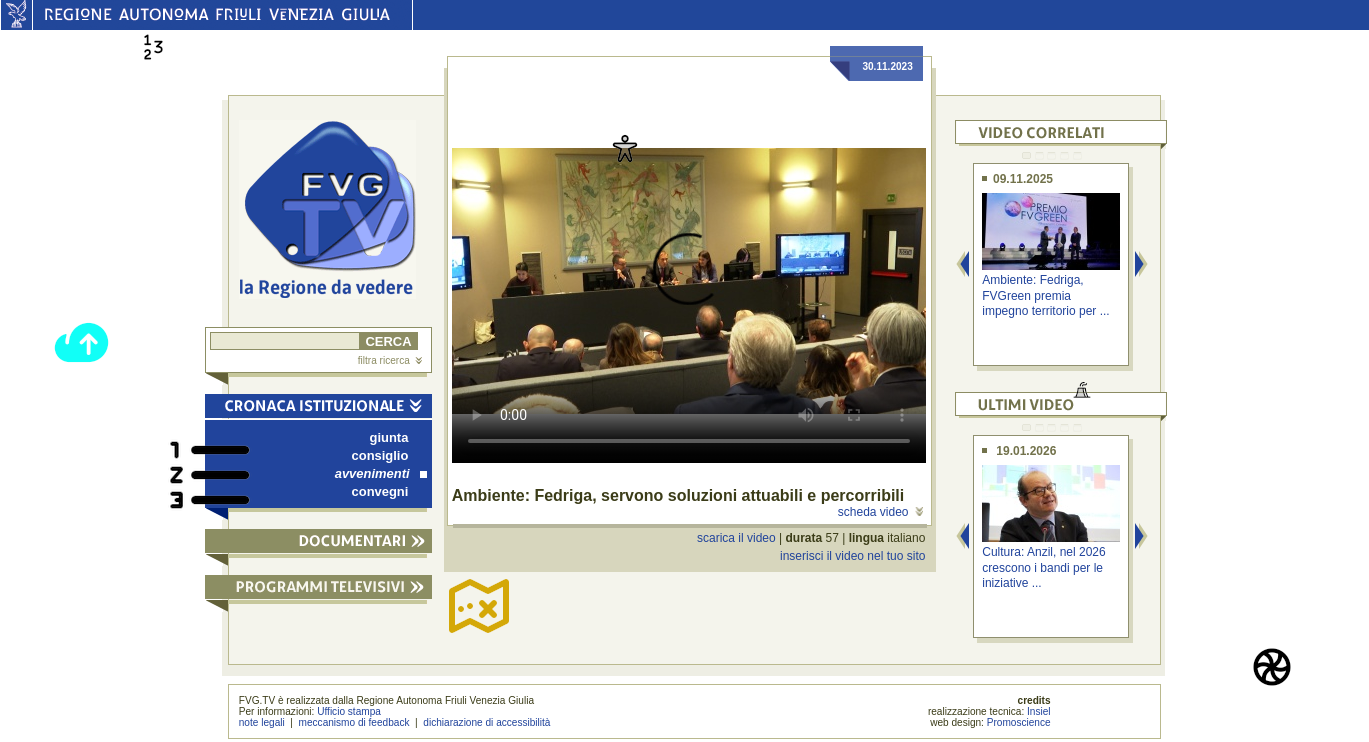 This screenshot has height=742, width=1369. What do you see at coordinates (153, 47) in the screenshot?
I see `format text as numbered list` at bounding box center [153, 47].